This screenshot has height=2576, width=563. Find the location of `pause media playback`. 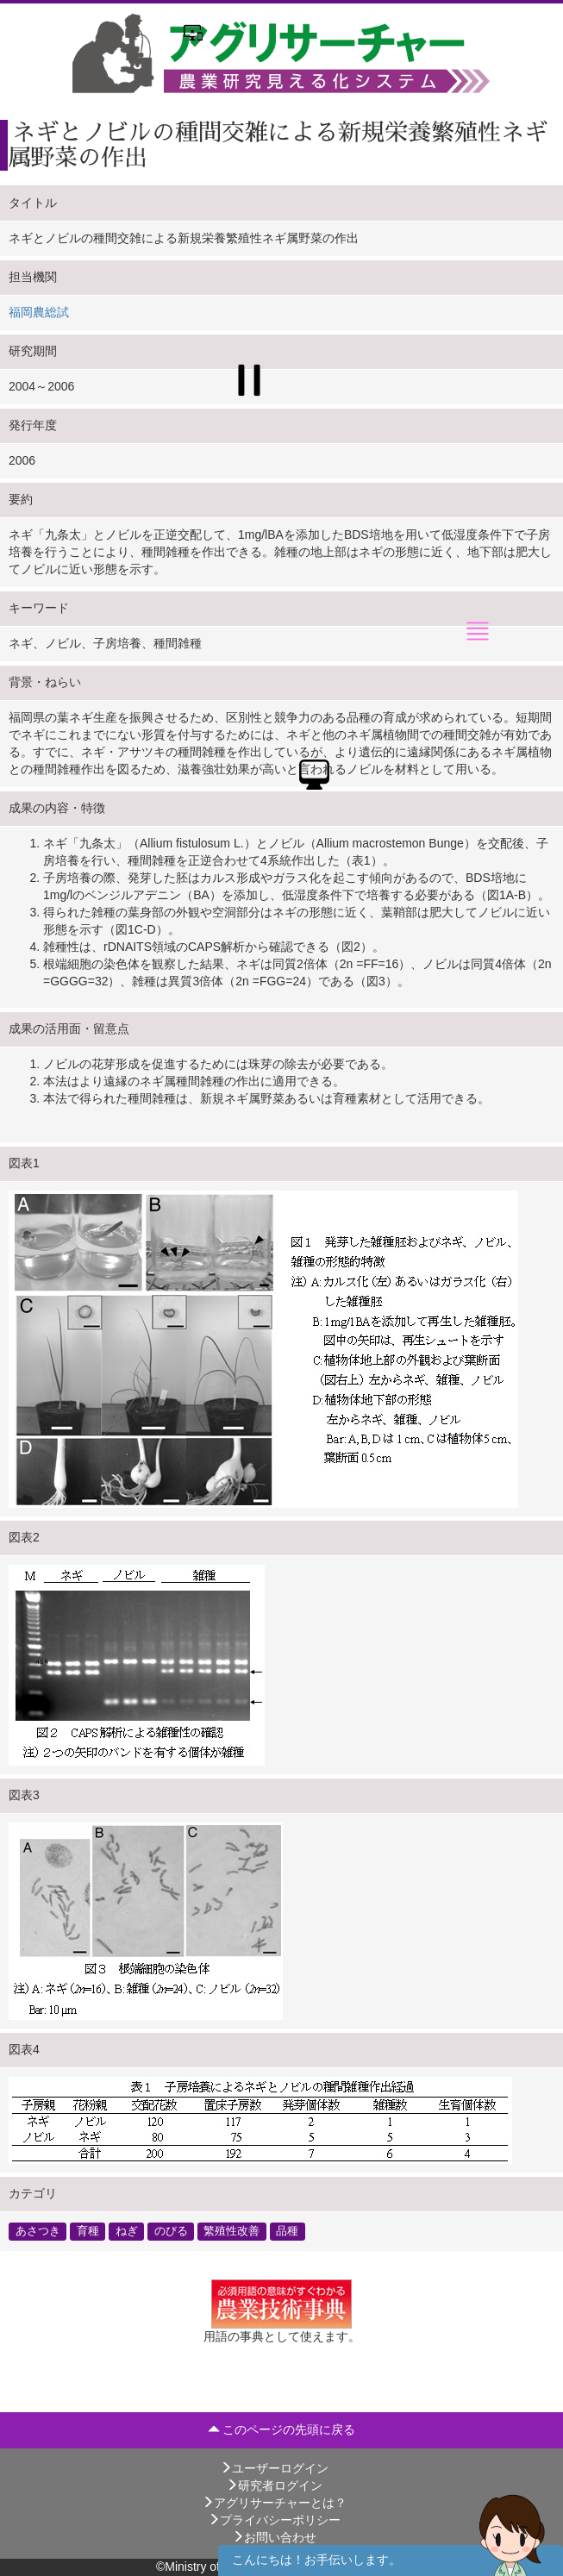

pause media playback is located at coordinates (249, 380).